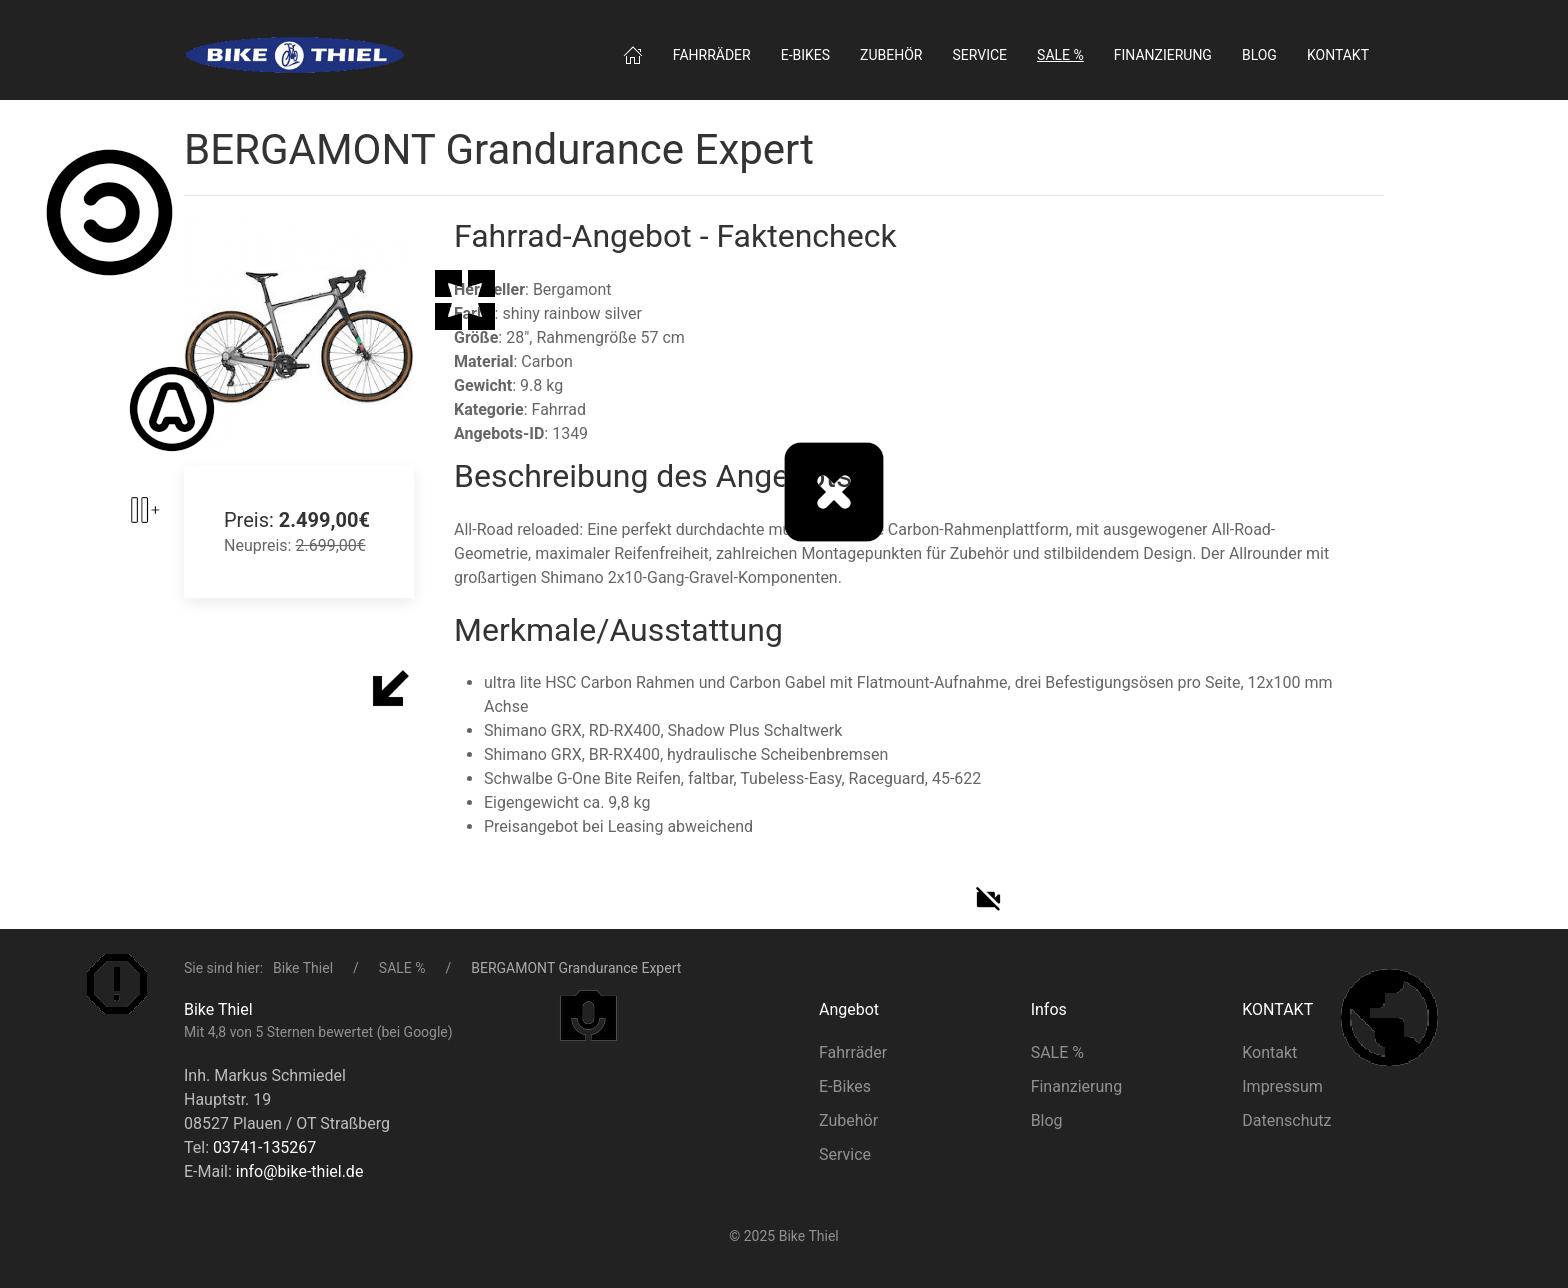 This screenshot has height=1288, width=1568. I want to click on close or dismiss a modal window, so click(834, 492).